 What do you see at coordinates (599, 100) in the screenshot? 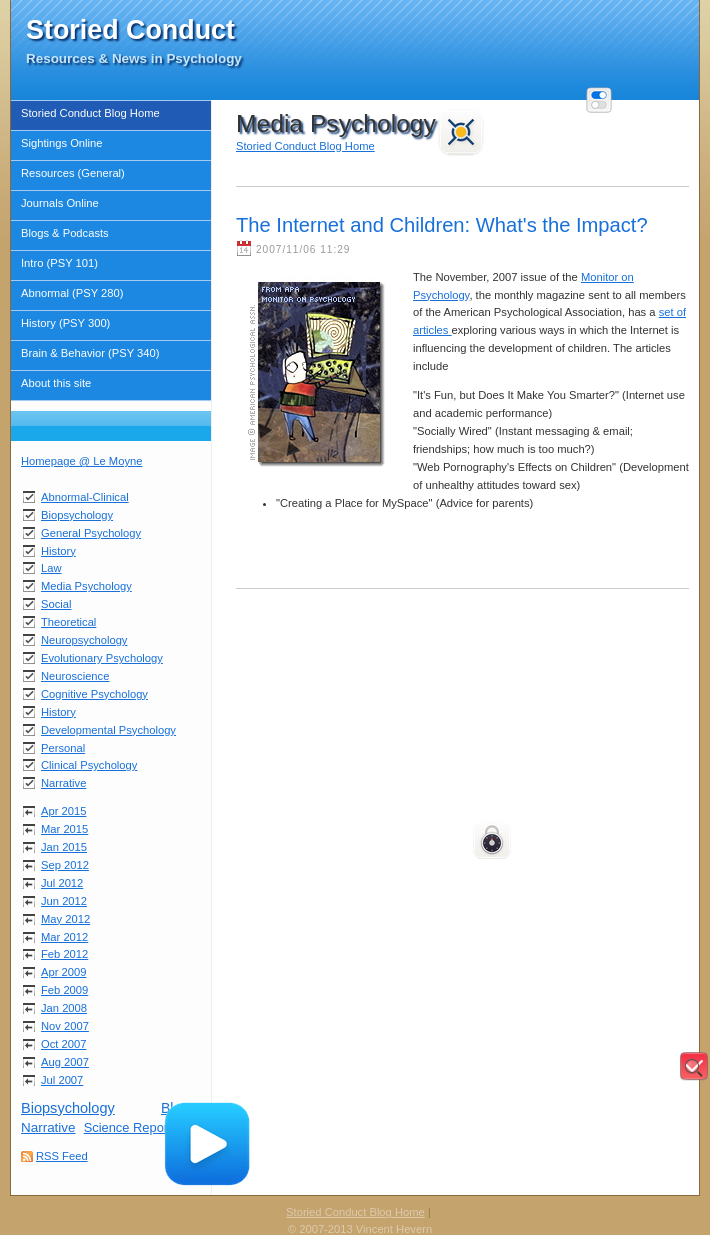
I see `open gnome tweaks to customize desktop settings` at bounding box center [599, 100].